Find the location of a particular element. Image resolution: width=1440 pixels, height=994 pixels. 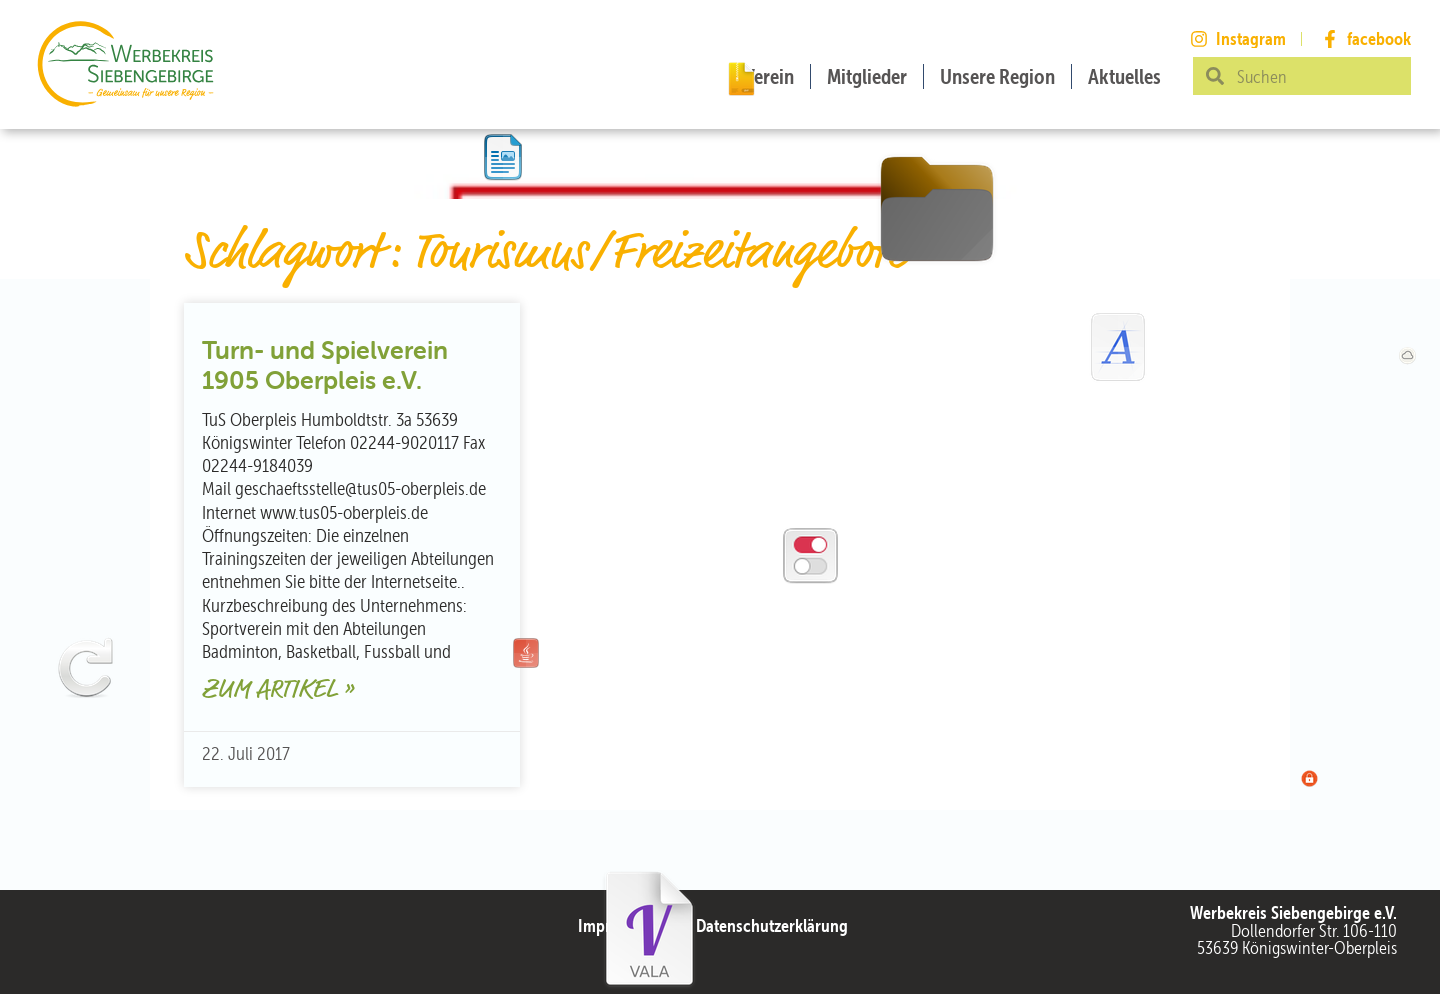

dropbox smart sync enabled for cloud-only storage is located at coordinates (1407, 355).